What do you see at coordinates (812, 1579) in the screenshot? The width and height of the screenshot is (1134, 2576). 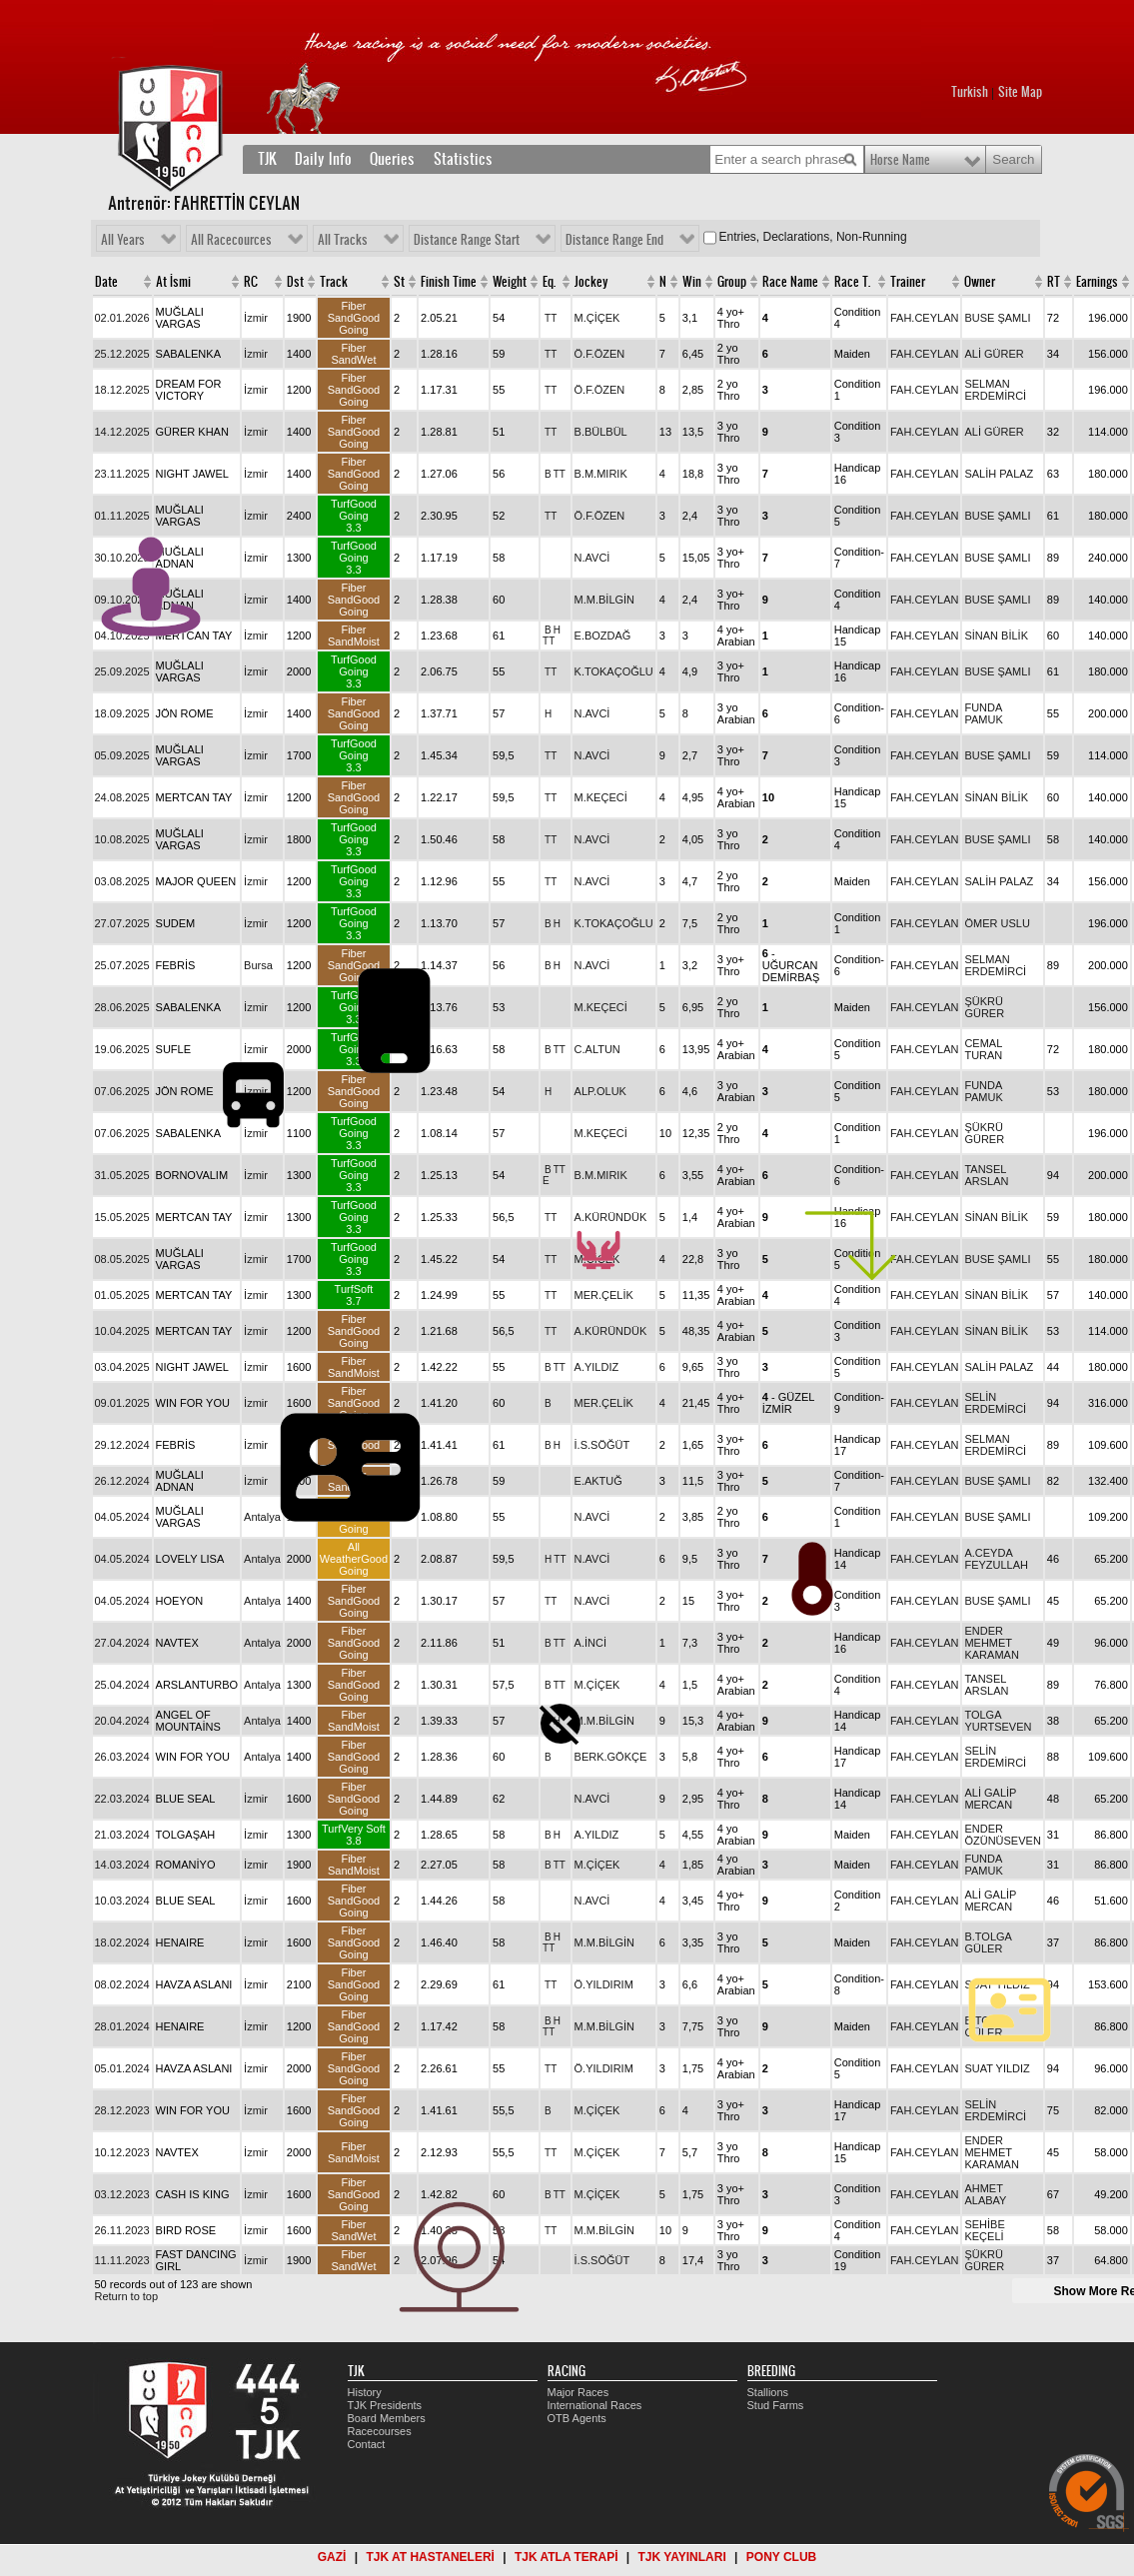 I see `indicates lowest temperature or cold setting` at bounding box center [812, 1579].